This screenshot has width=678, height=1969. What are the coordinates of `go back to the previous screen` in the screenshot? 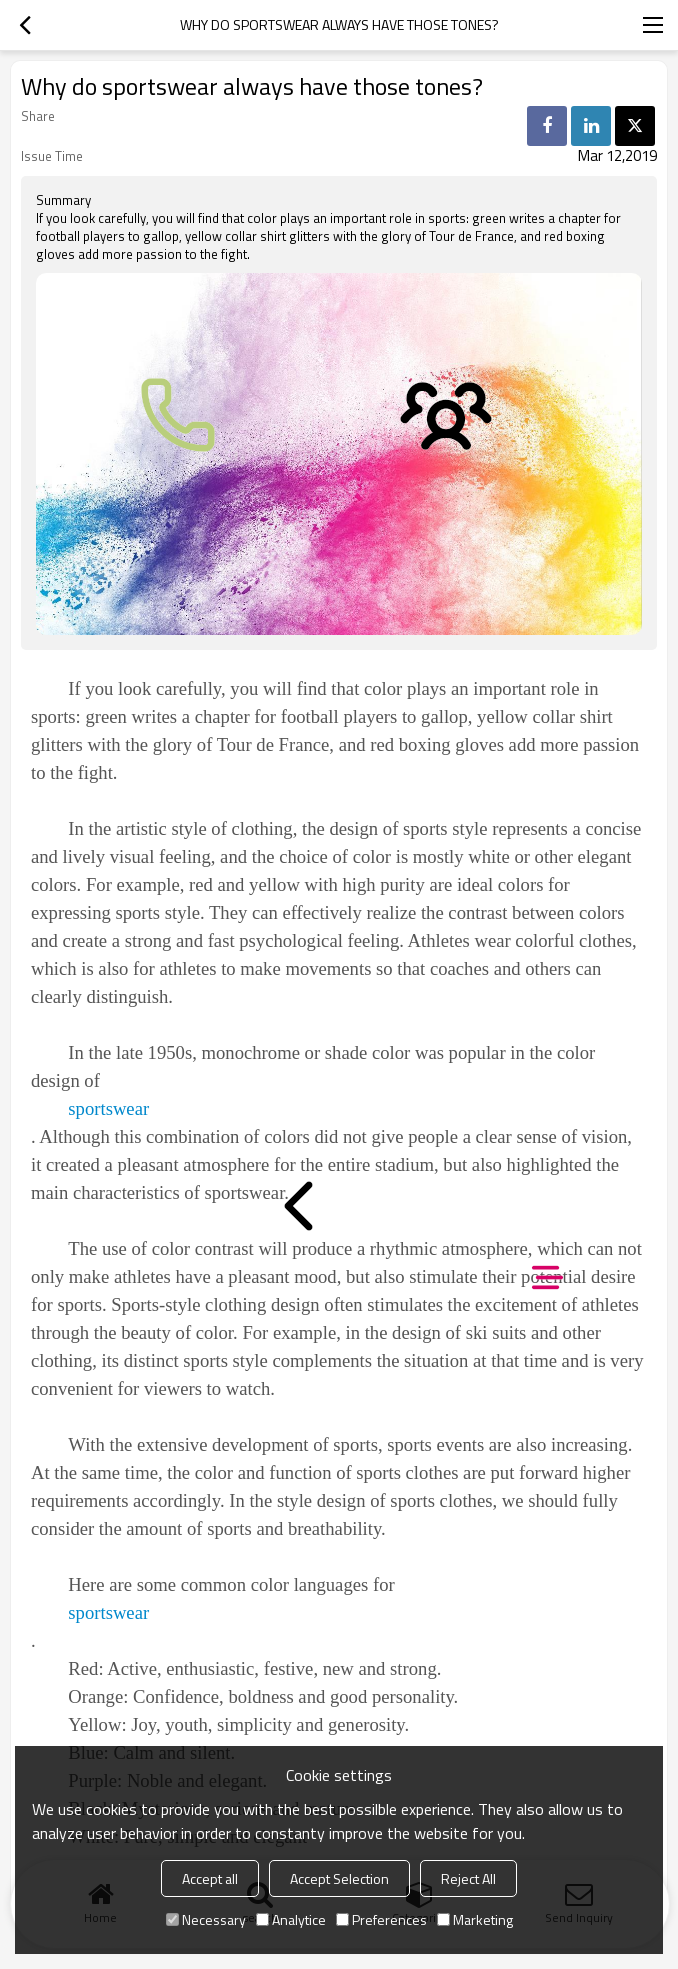 It's located at (302, 1206).